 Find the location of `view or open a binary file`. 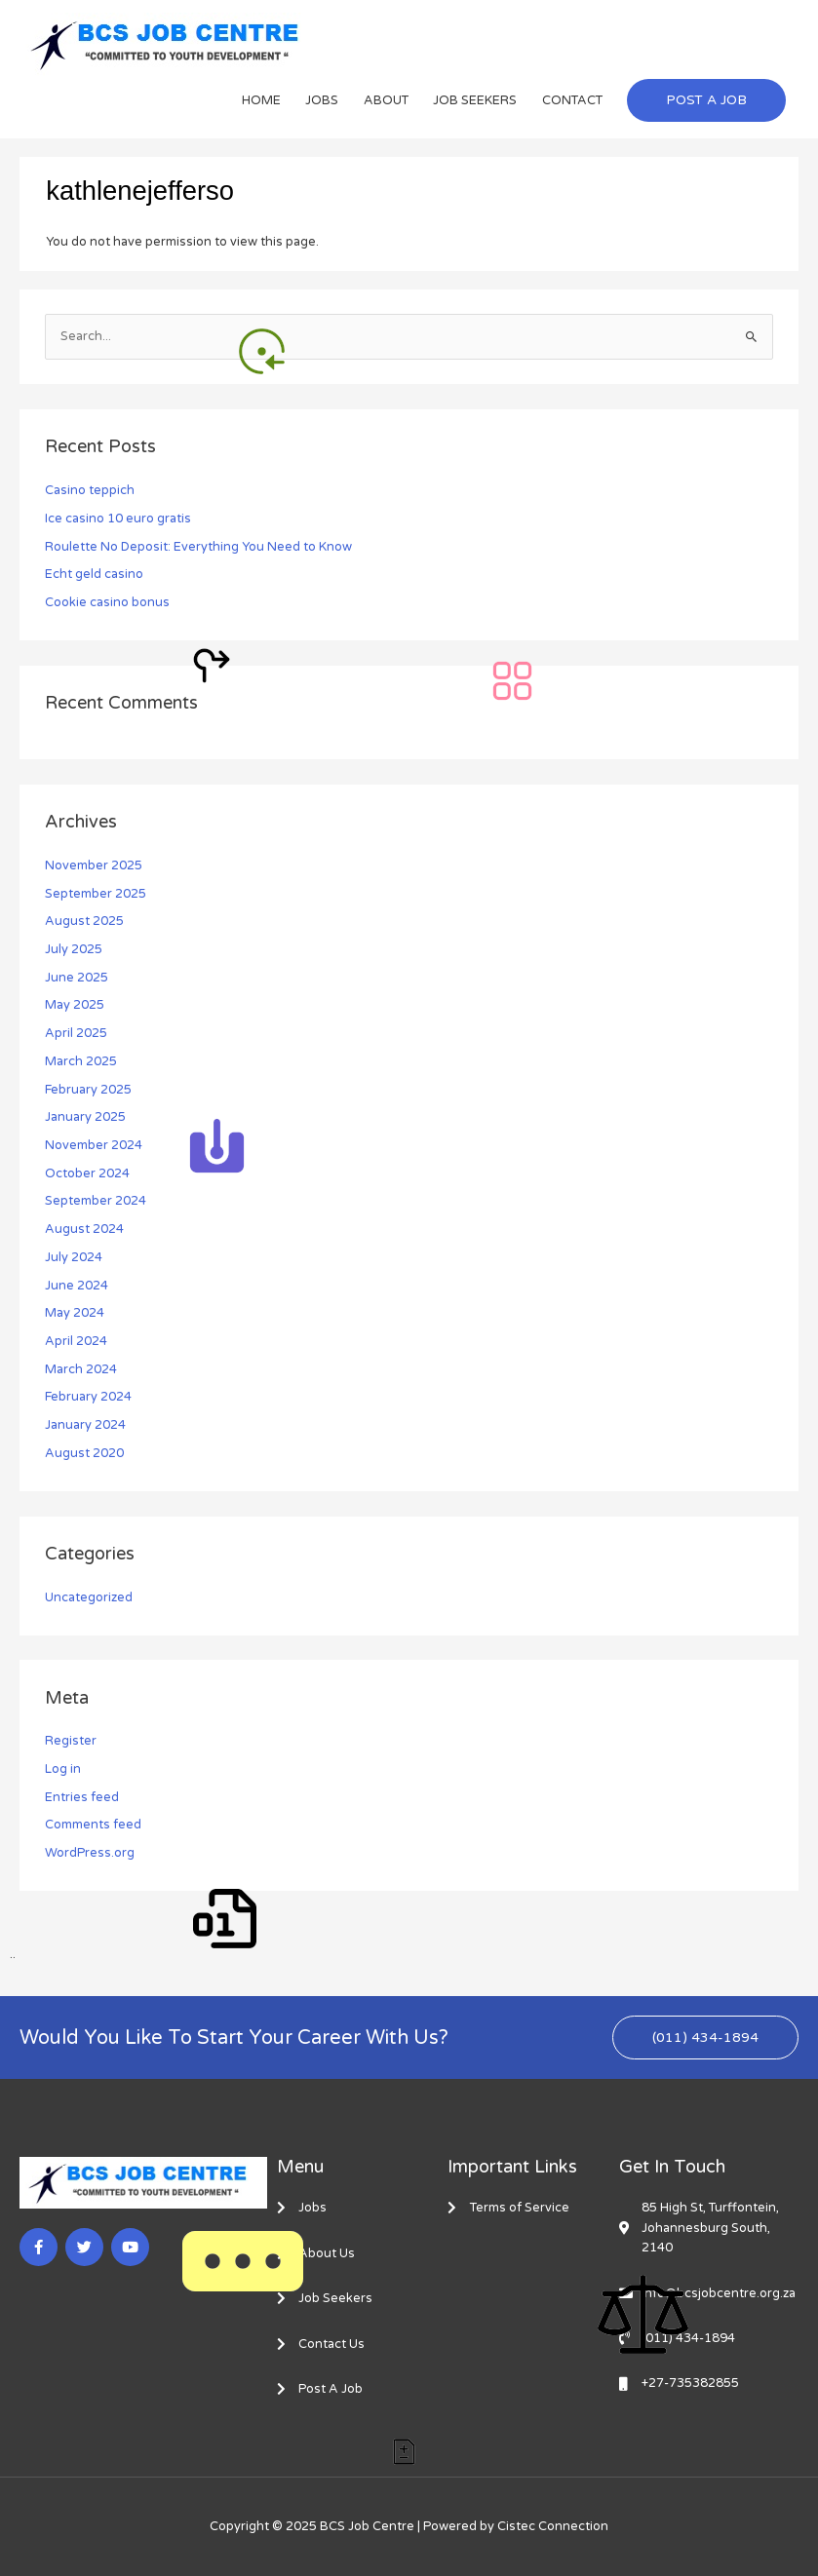

view or open a binary file is located at coordinates (224, 1920).